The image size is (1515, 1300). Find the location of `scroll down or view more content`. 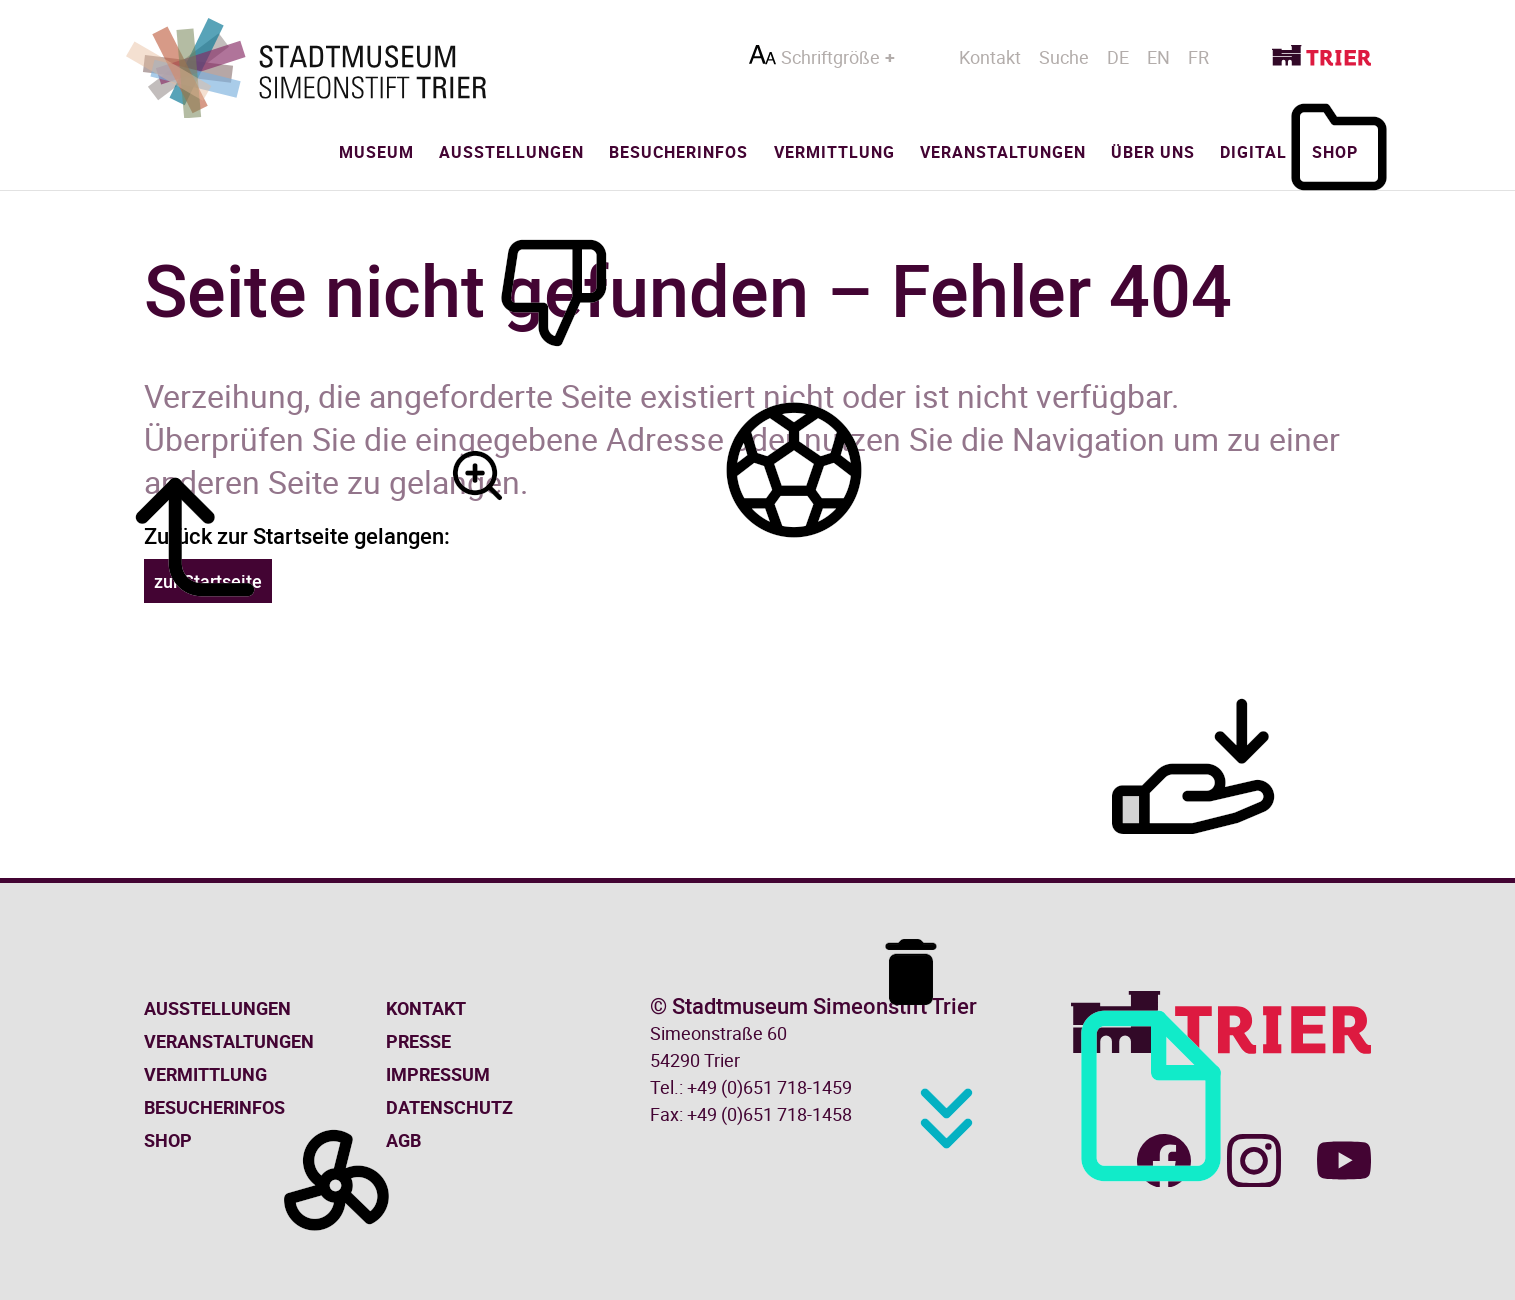

scroll down or view more content is located at coordinates (946, 1118).